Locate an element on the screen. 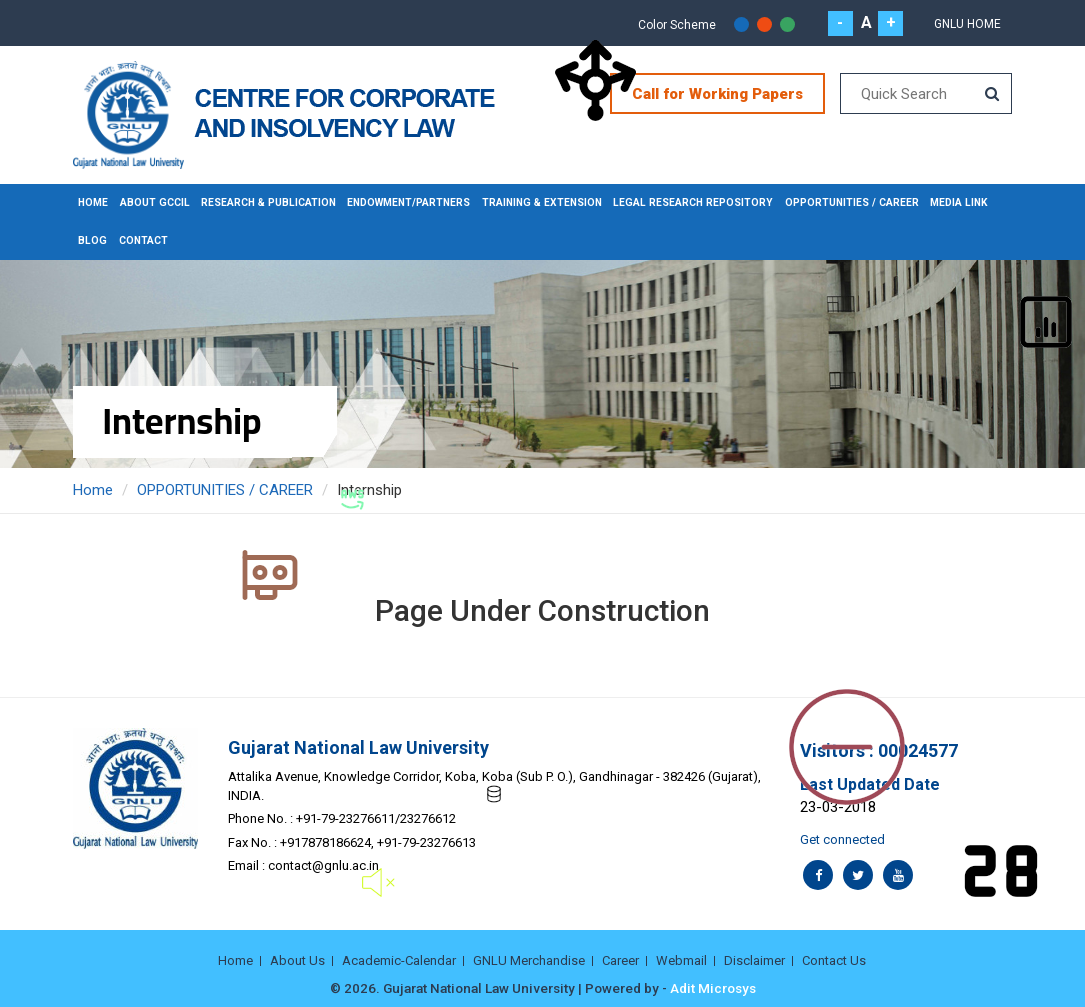 The width and height of the screenshot is (1085, 1007). remove an item from a list or cart is located at coordinates (847, 747).